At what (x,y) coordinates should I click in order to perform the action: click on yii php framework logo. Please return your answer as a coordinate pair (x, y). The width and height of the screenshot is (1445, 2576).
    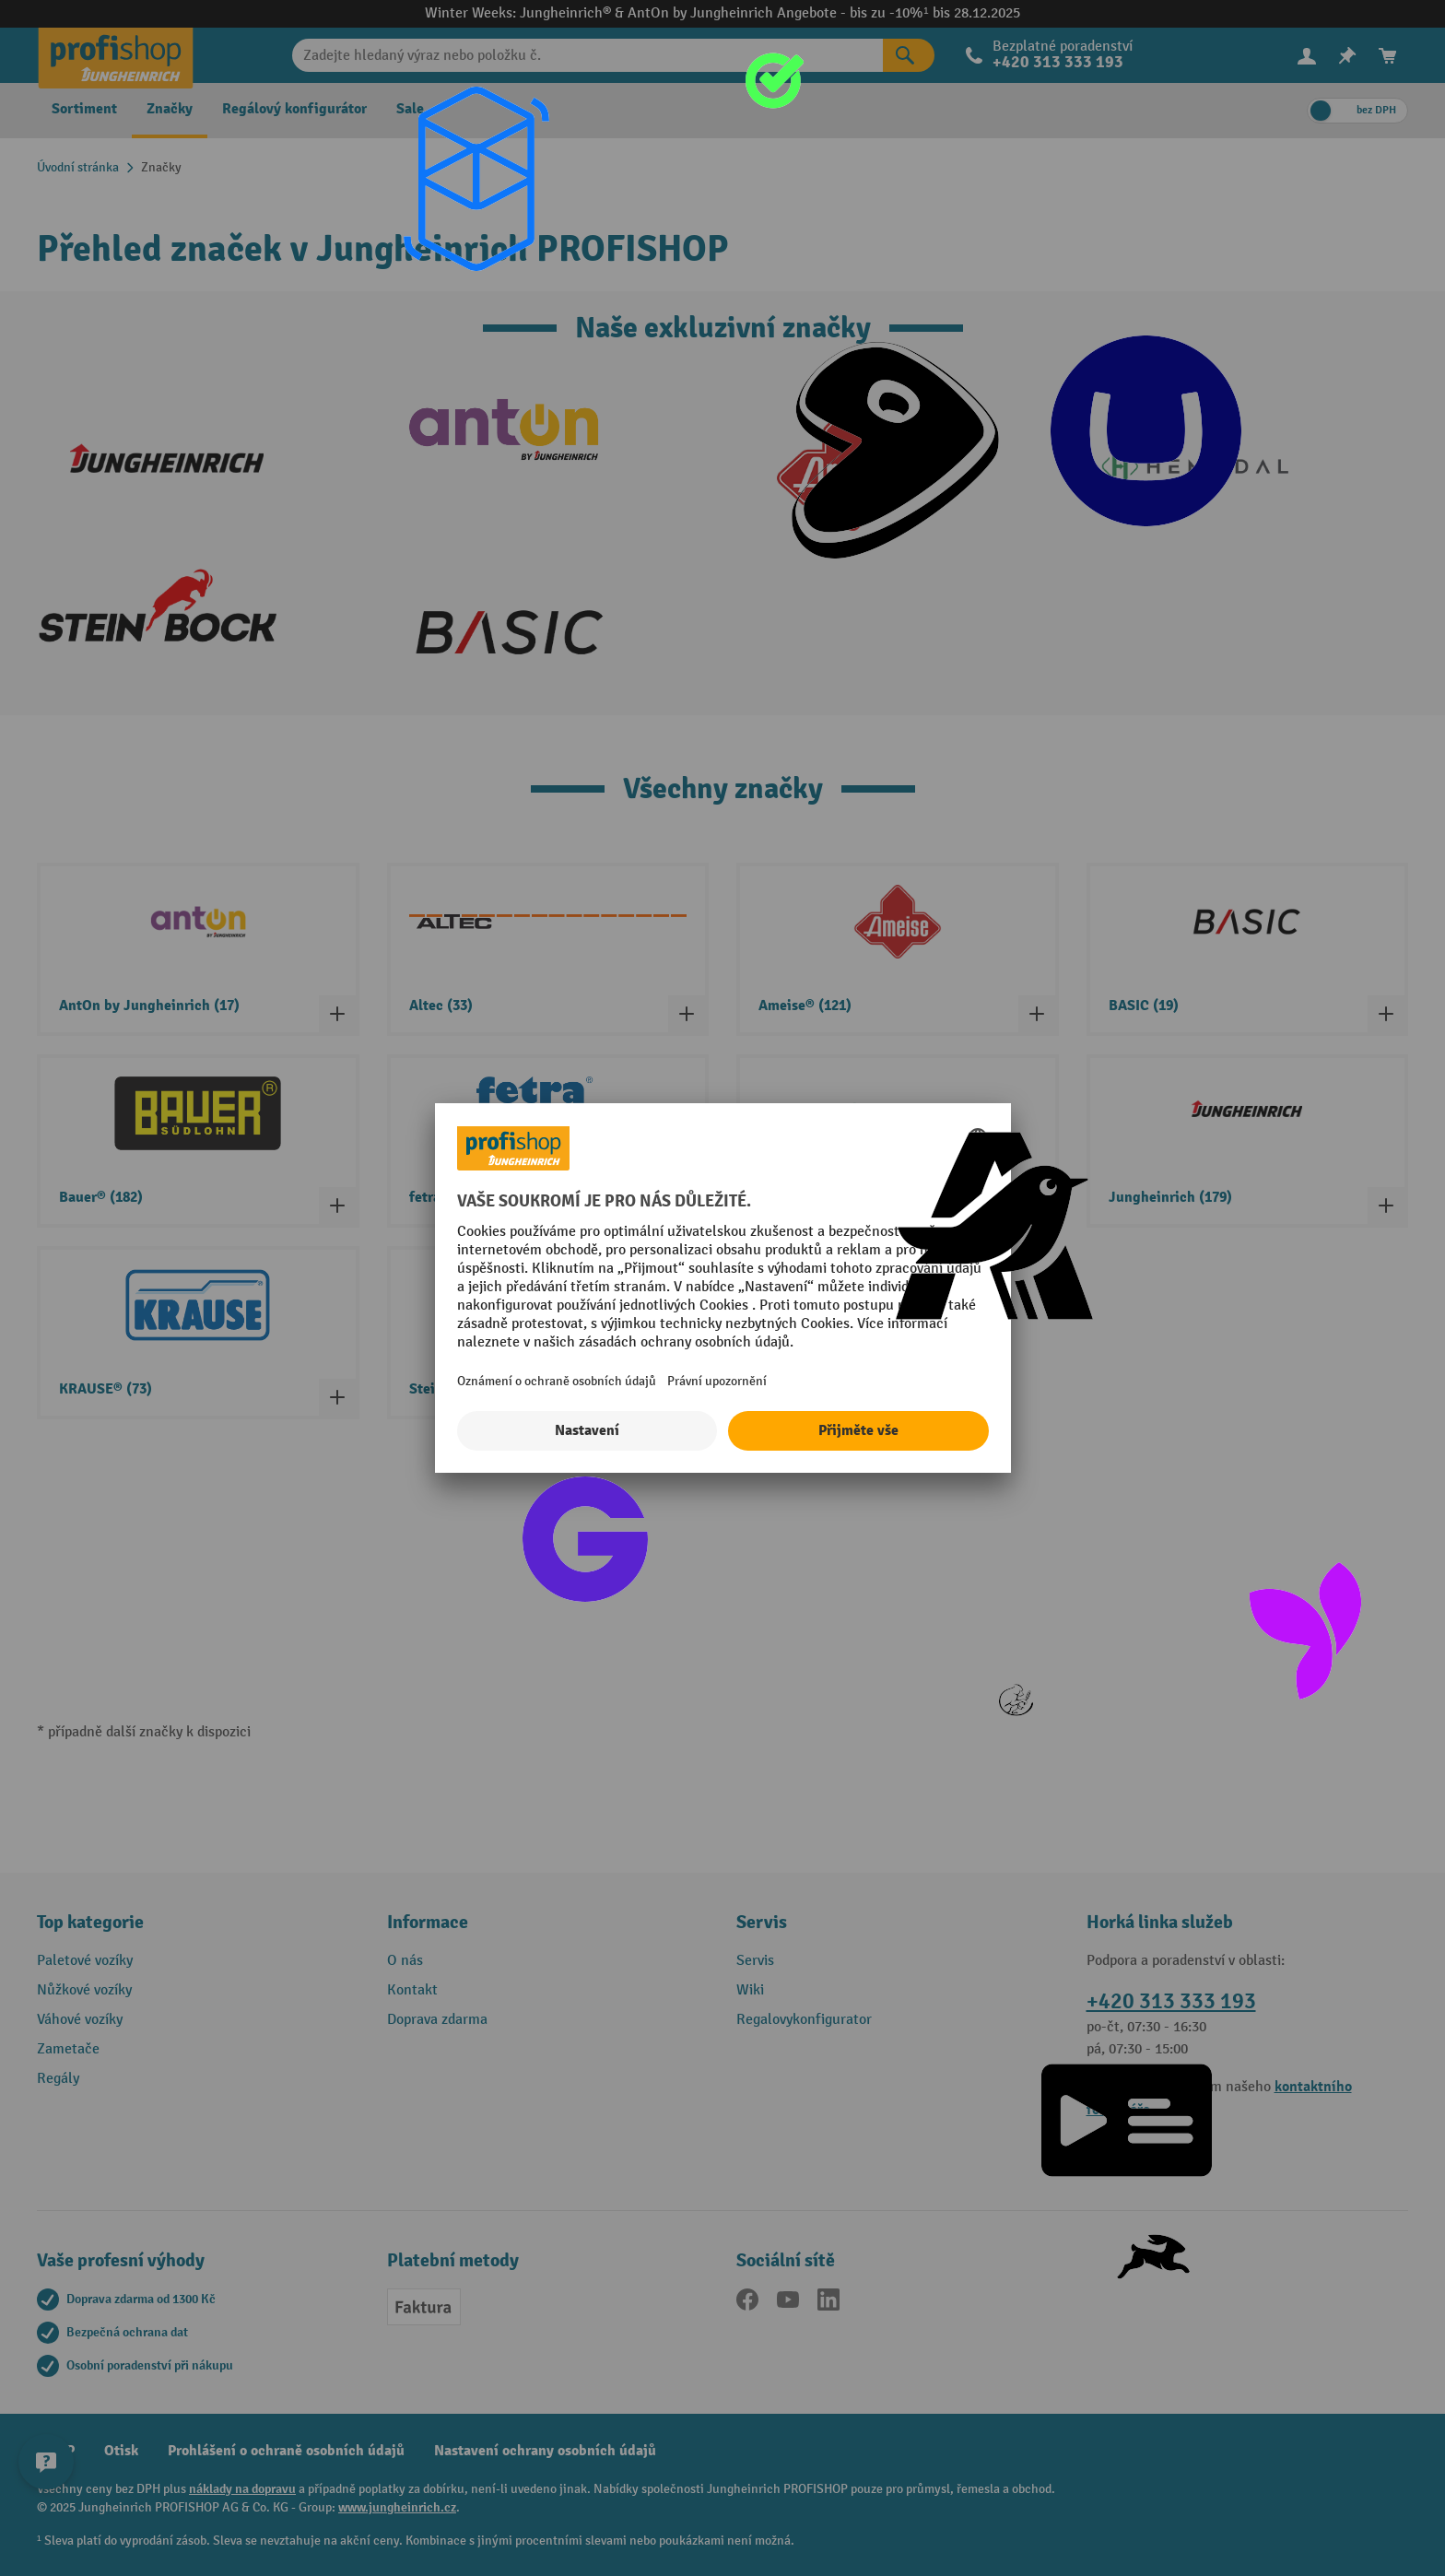
    Looking at the image, I should click on (1305, 1630).